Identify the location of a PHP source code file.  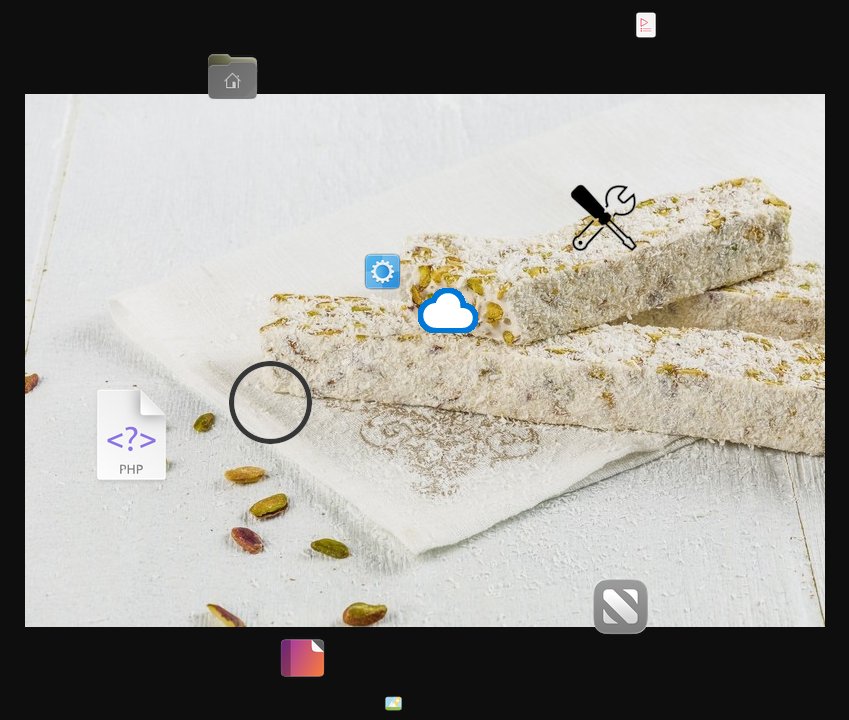
(131, 436).